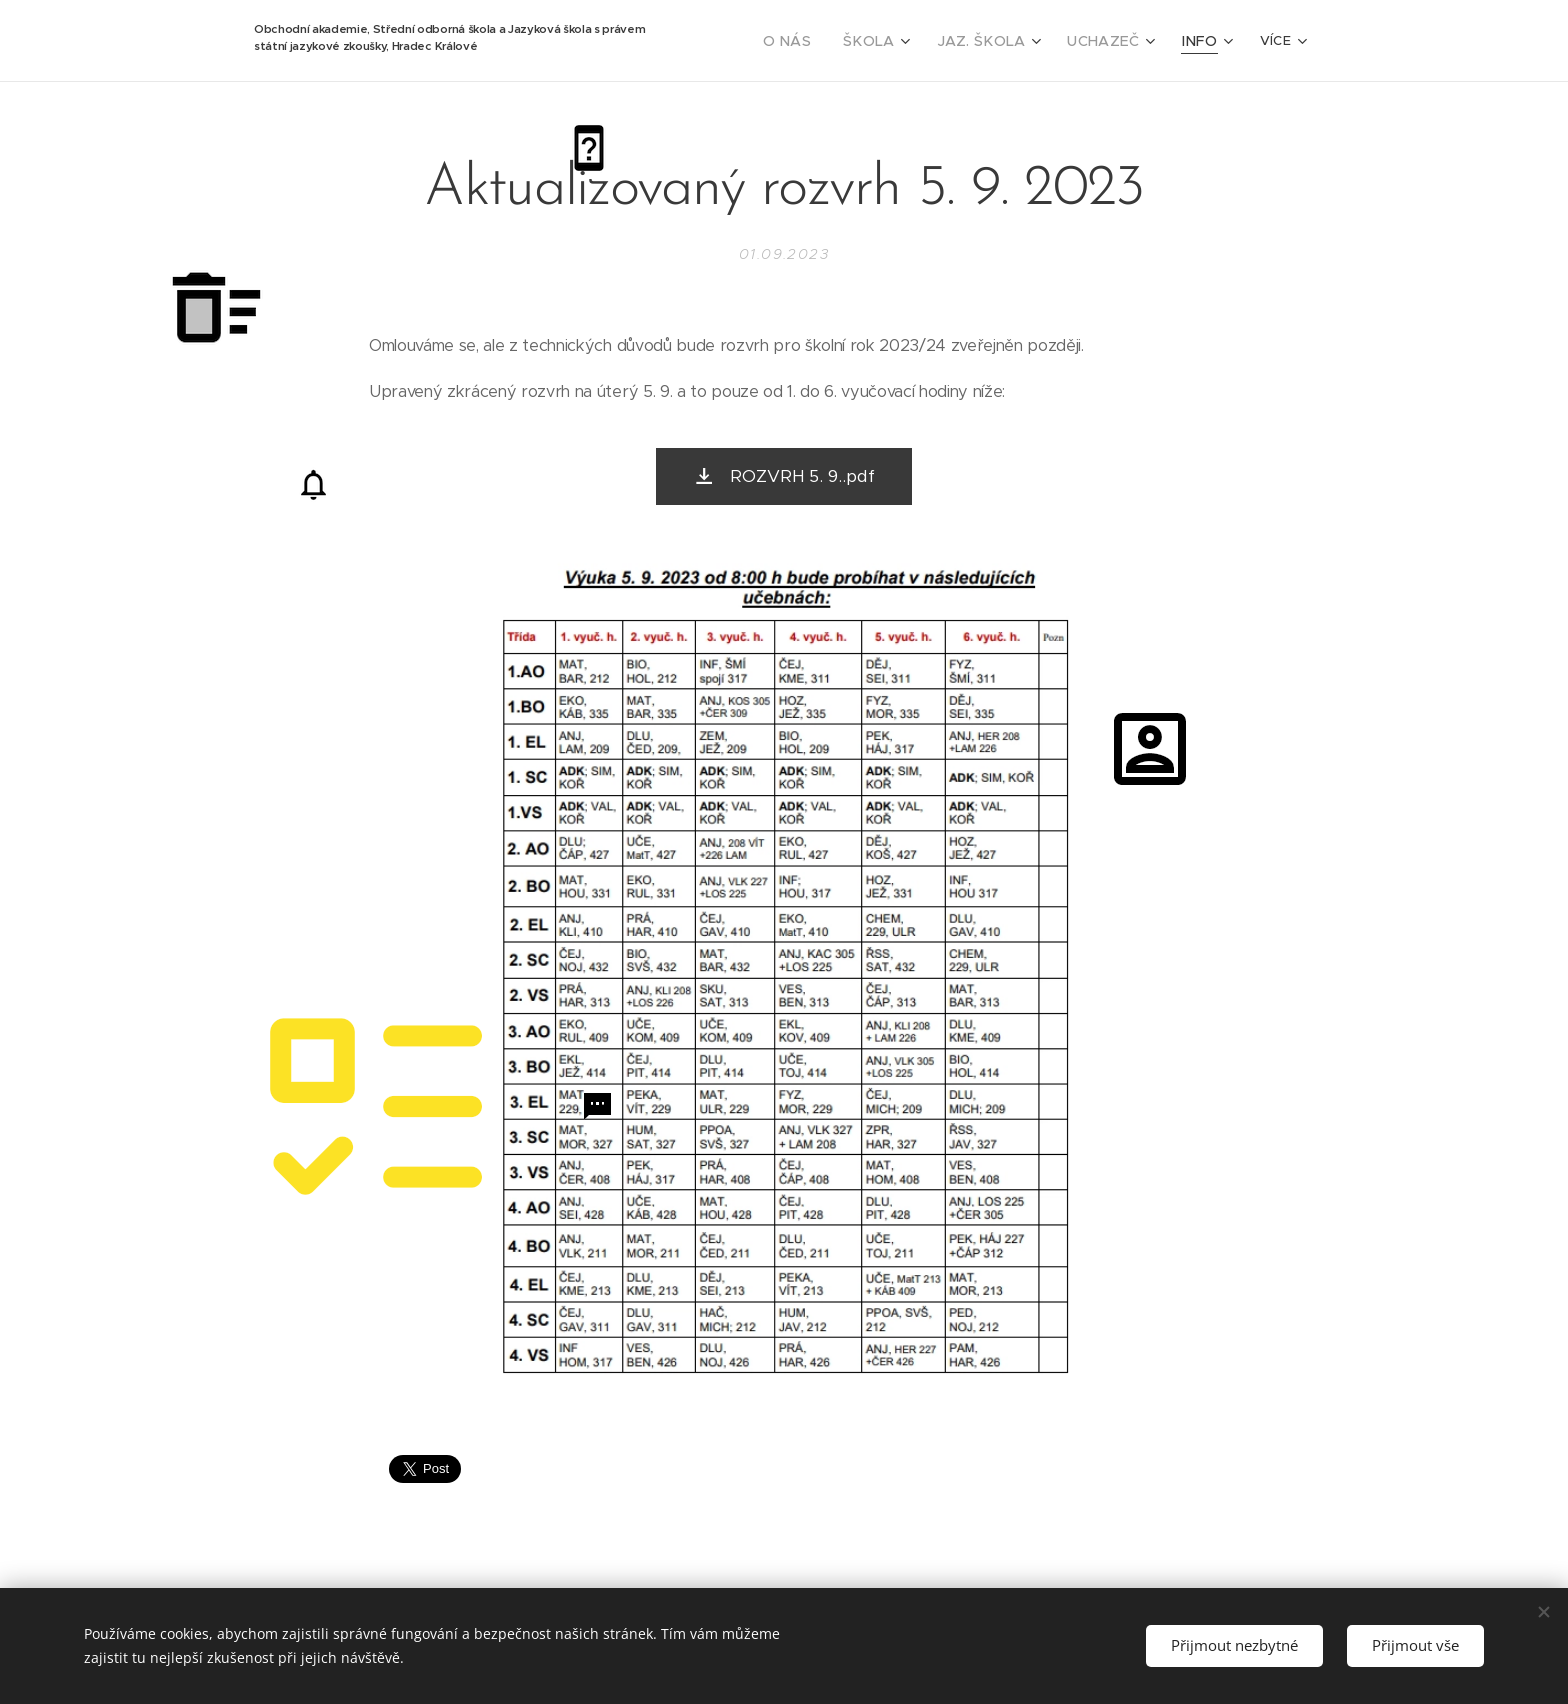 Image resolution: width=1568 pixels, height=1704 pixels. Describe the element at coordinates (589, 148) in the screenshot. I see `indicates an unrecognized or unknown device` at that location.